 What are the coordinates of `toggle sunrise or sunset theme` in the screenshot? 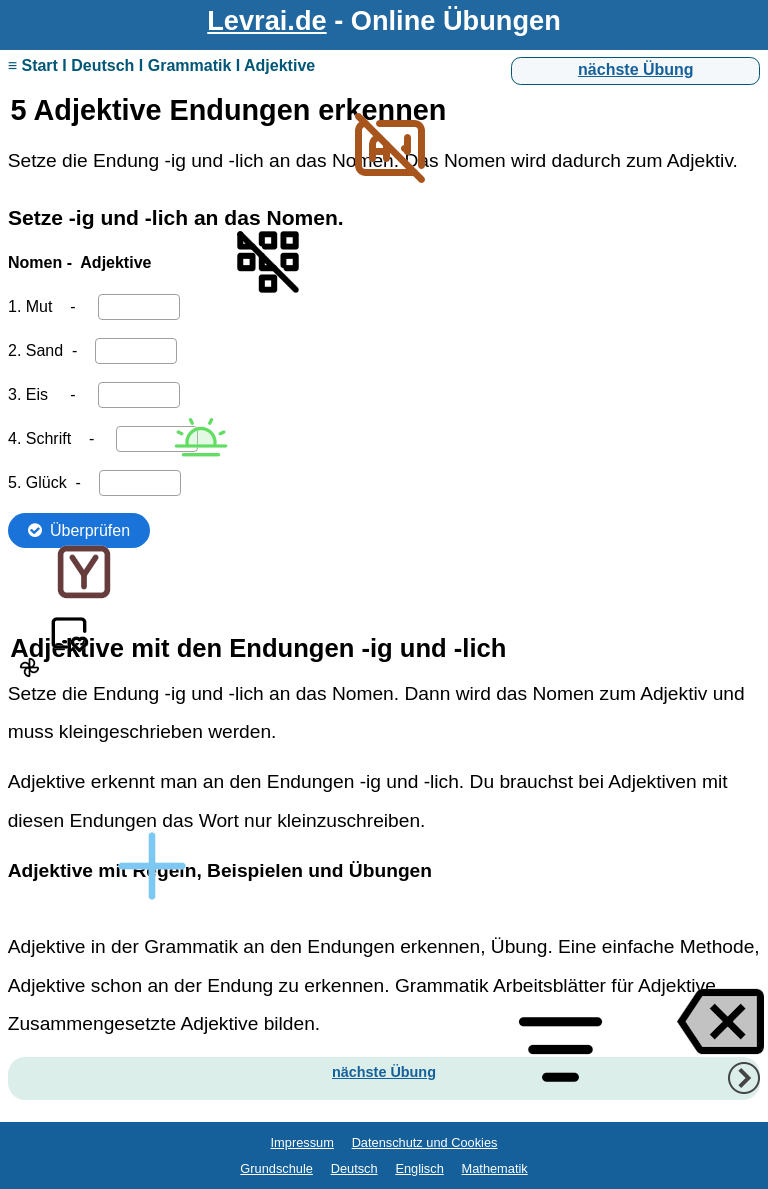 It's located at (201, 439).